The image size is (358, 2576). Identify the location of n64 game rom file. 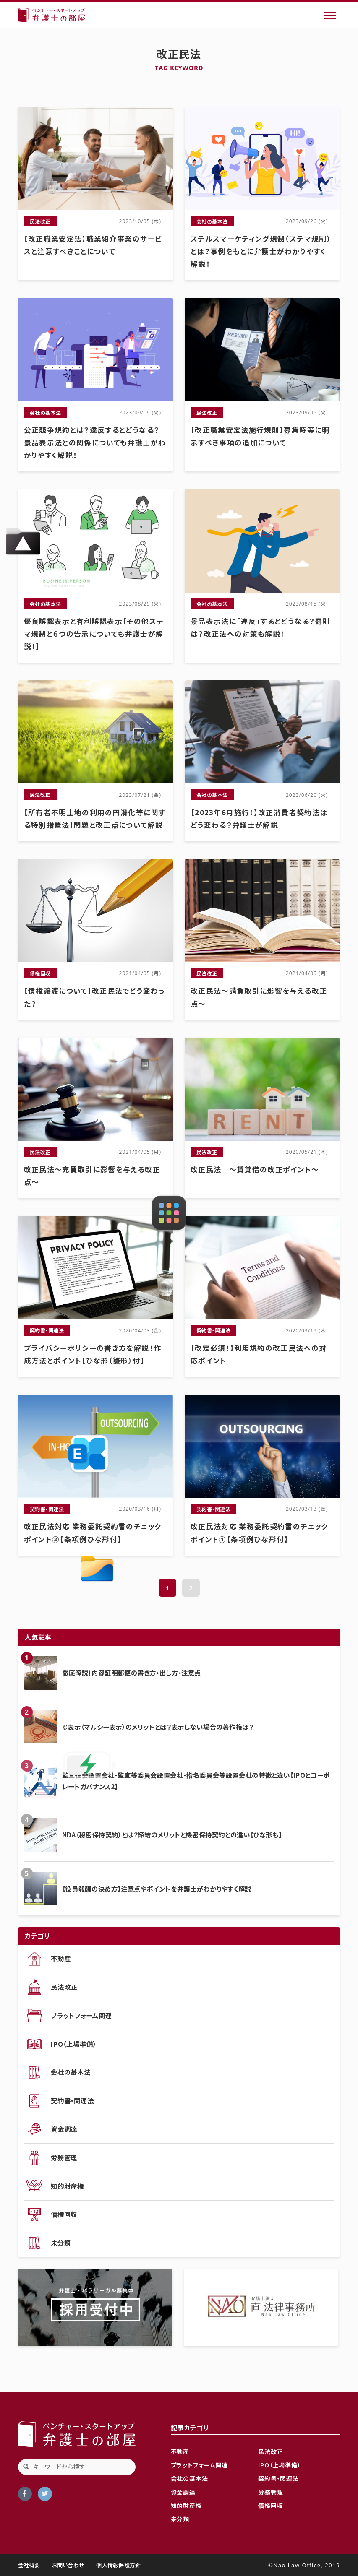
(145, 1064).